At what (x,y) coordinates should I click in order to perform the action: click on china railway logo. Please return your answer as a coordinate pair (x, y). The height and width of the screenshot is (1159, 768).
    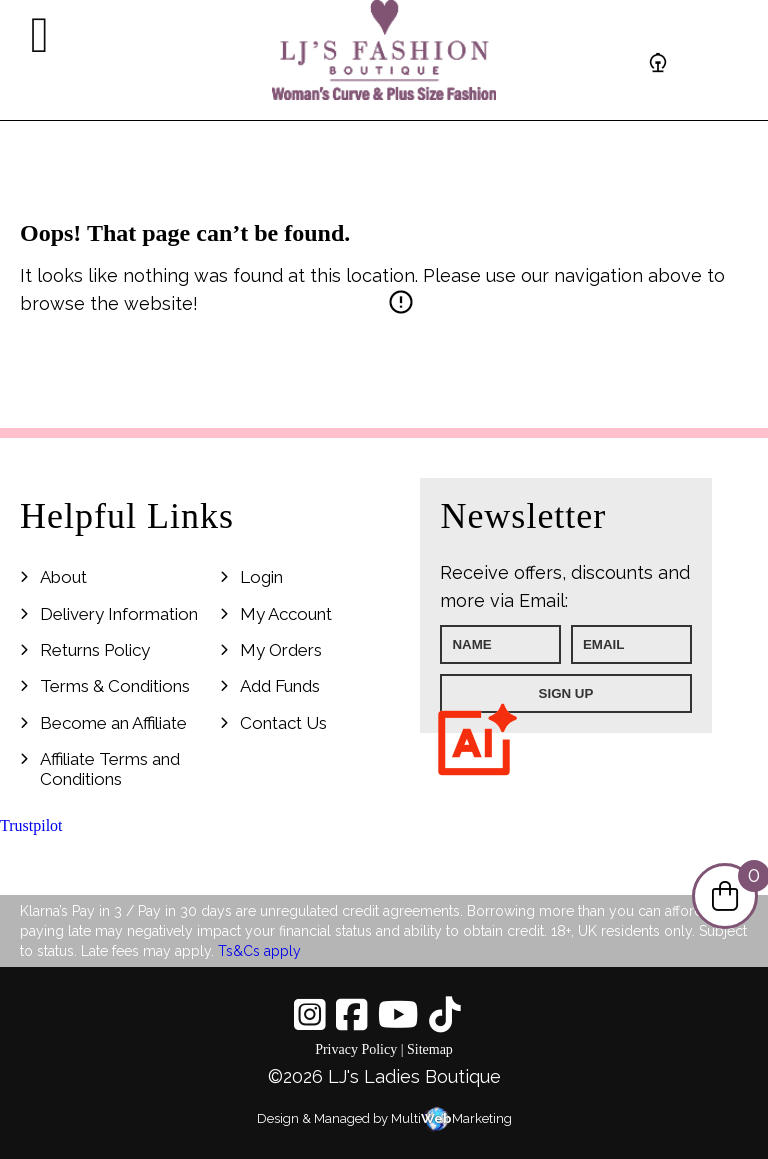
    Looking at the image, I should click on (658, 63).